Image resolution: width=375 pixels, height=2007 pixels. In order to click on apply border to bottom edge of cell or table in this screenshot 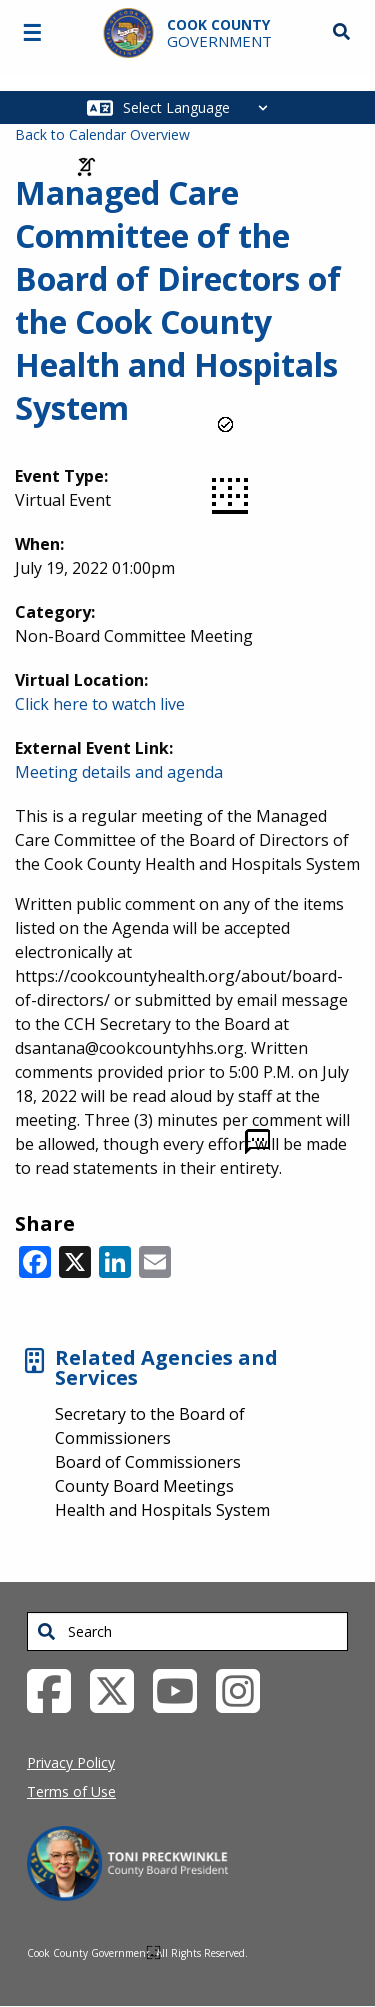, I will do `click(230, 496)`.